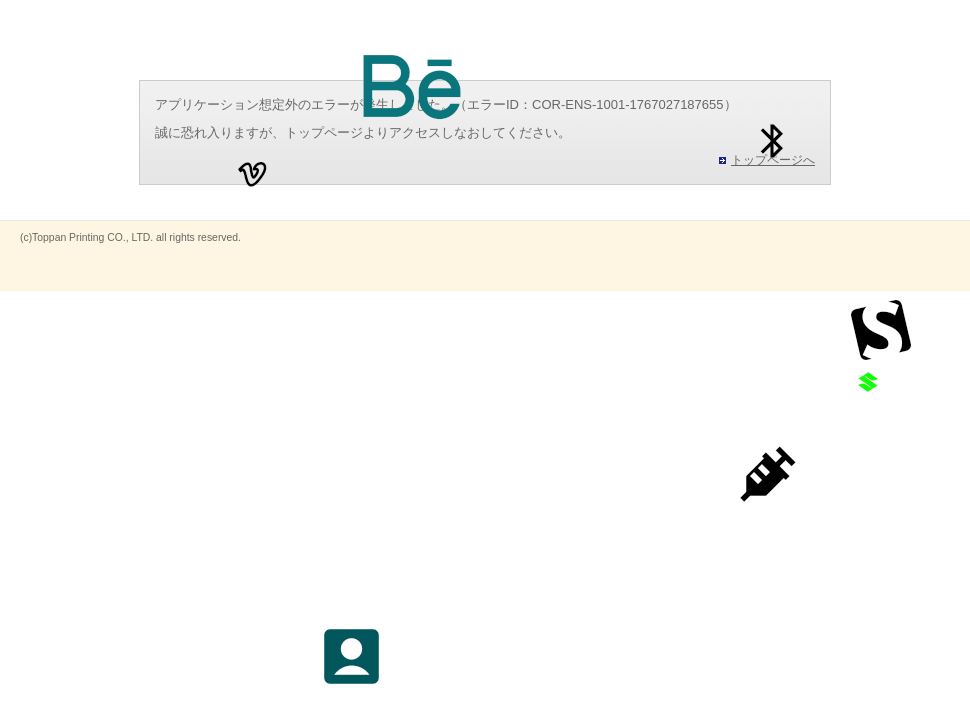 This screenshot has height=720, width=970. Describe the element at coordinates (412, 86) in the screenshot. I see `visit behance profile or portfolio` at that location.